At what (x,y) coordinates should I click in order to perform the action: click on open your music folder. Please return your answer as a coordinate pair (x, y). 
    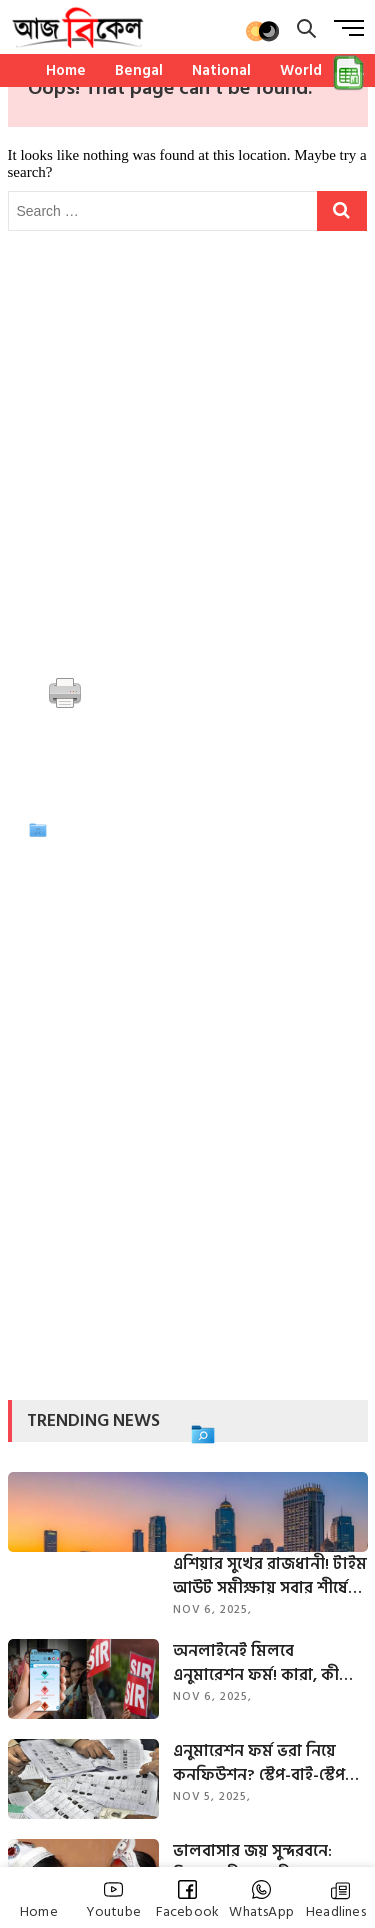
    Looking at the image, I should click on (38, 830).